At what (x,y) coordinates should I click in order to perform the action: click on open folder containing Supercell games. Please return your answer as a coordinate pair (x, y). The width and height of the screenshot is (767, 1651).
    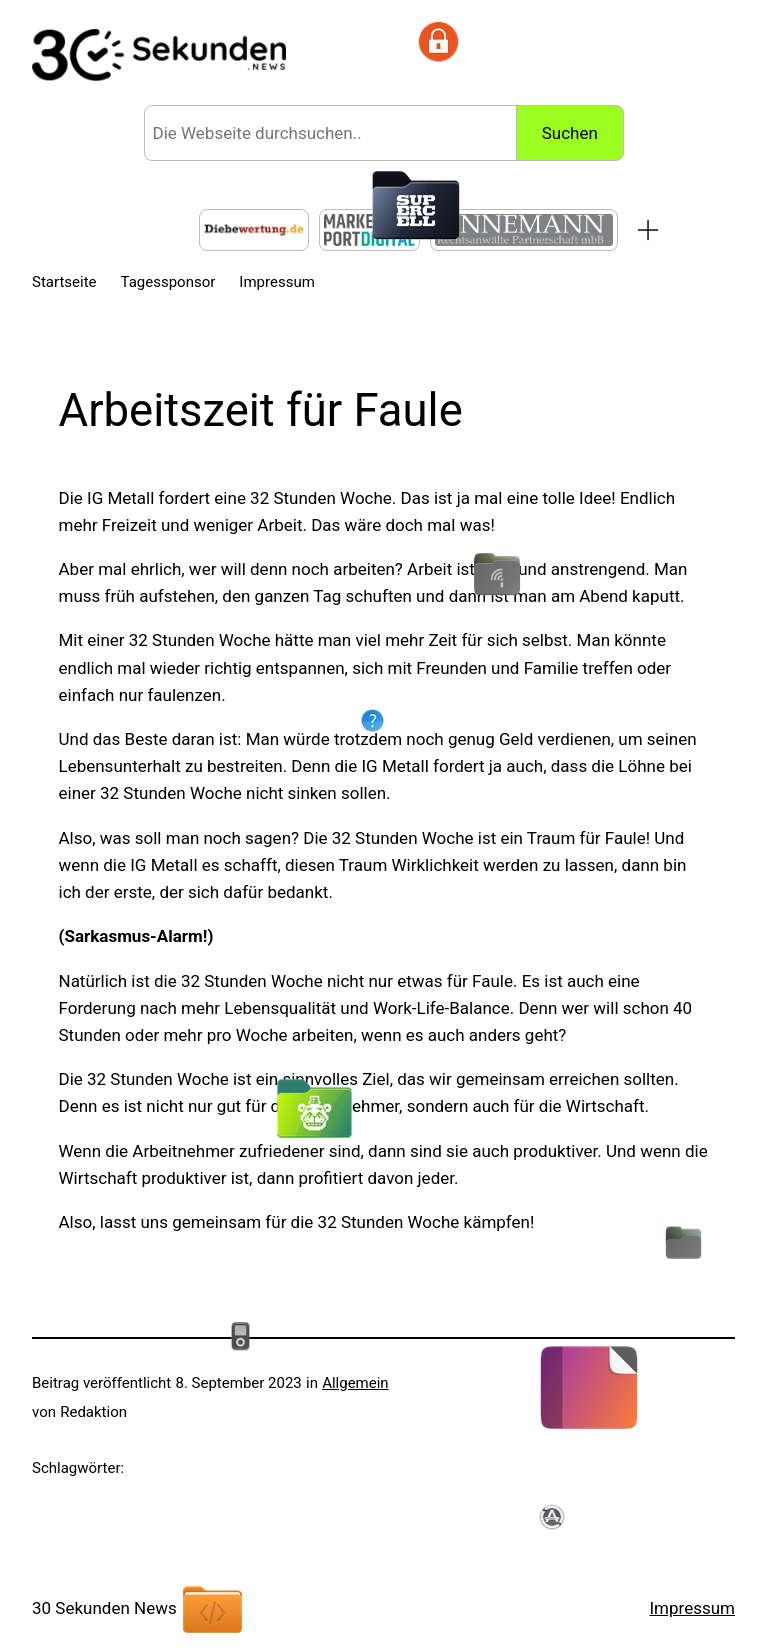
    Looking at the image, I should click on (415, 207).